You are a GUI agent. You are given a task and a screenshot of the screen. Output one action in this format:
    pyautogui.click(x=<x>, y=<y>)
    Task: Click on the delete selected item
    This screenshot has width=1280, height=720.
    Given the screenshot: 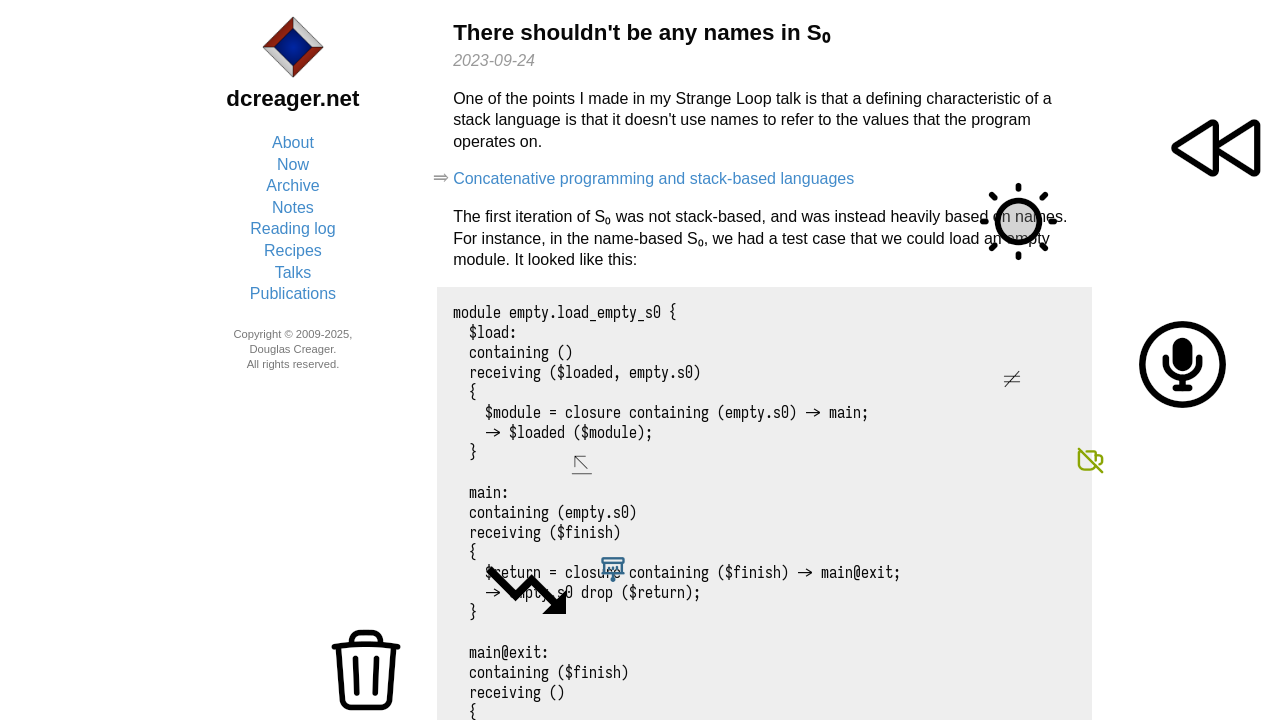 What is the action you would take?
    pyautogui.click(x=366, y=670)
    